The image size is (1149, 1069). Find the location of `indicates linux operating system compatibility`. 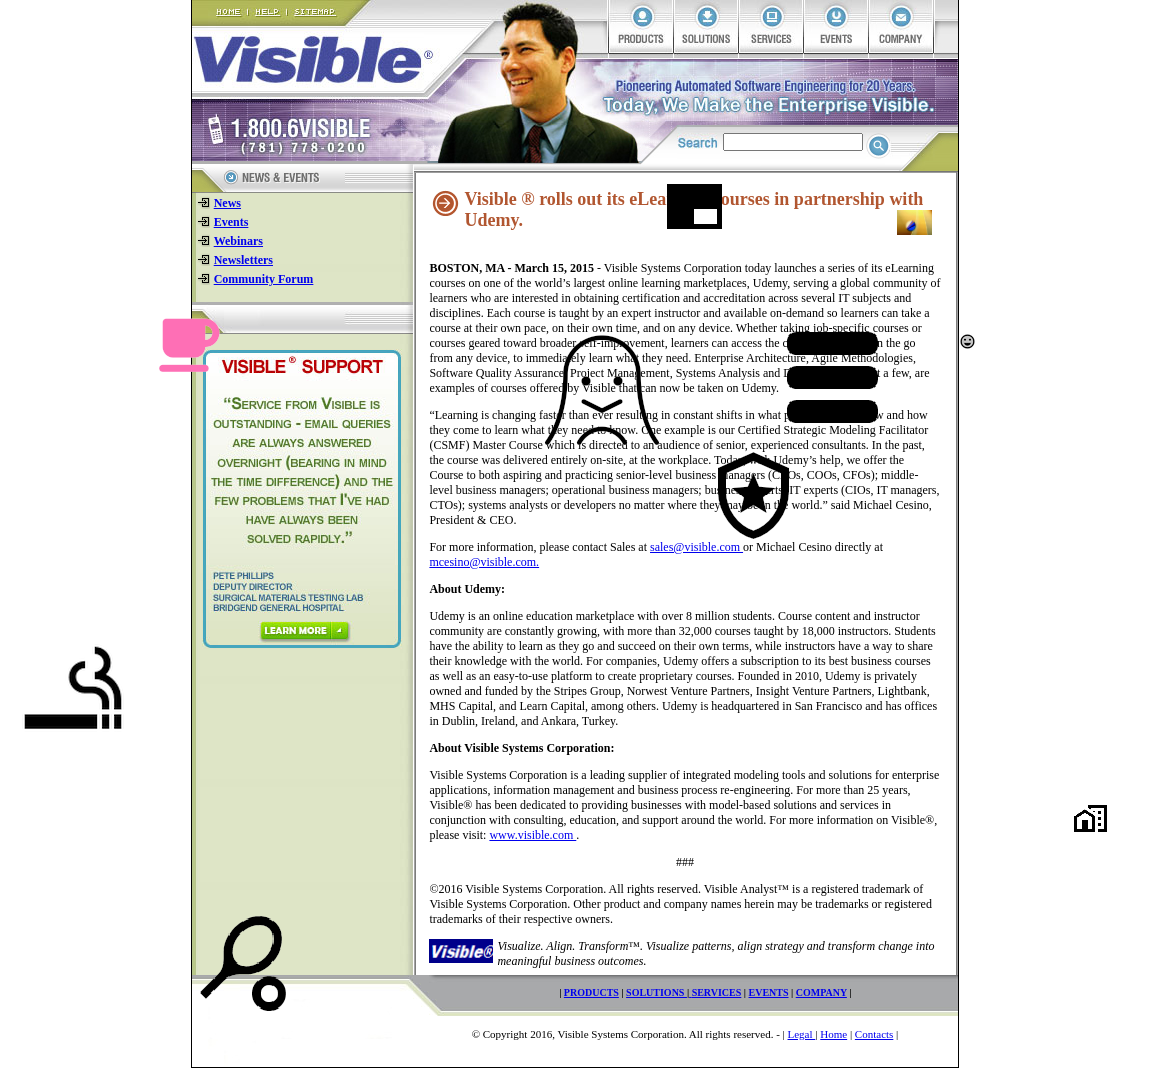

indicates linux operating system compatibility is located at coordinates (602, 397).